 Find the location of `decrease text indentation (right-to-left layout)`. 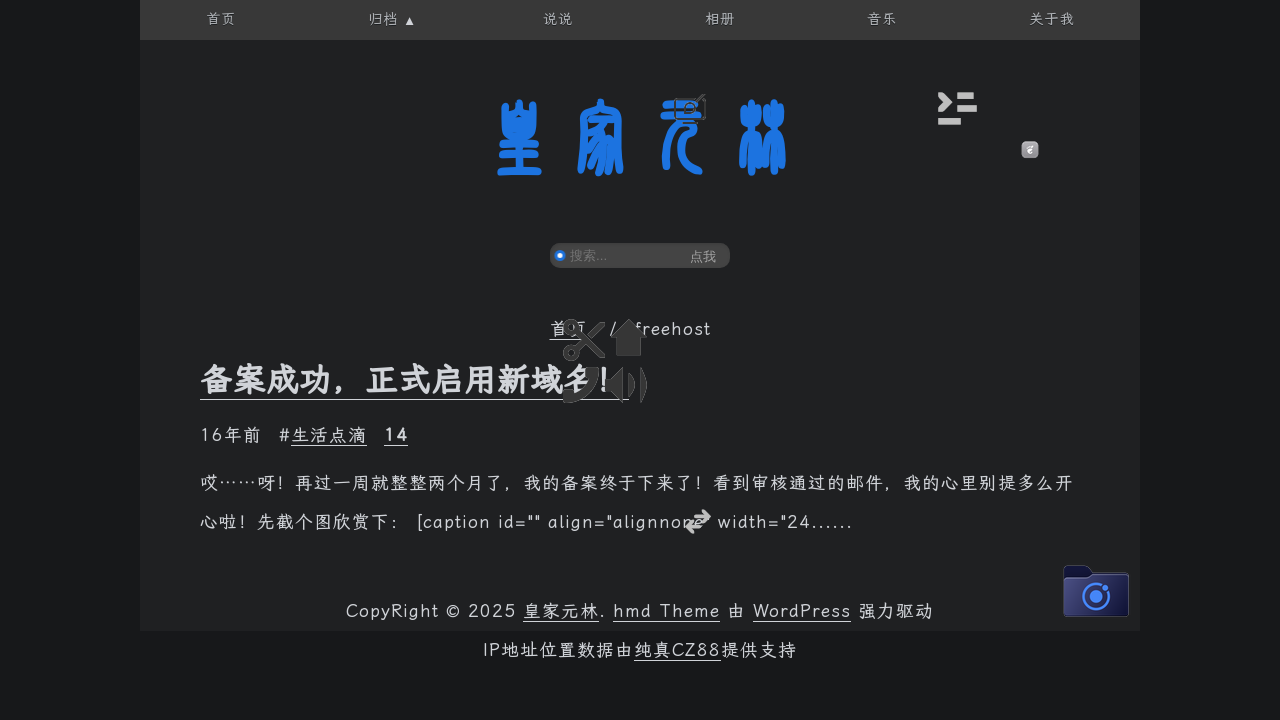

decrease text indentation (right-to-left layout) is located at coordinates (957, 108).